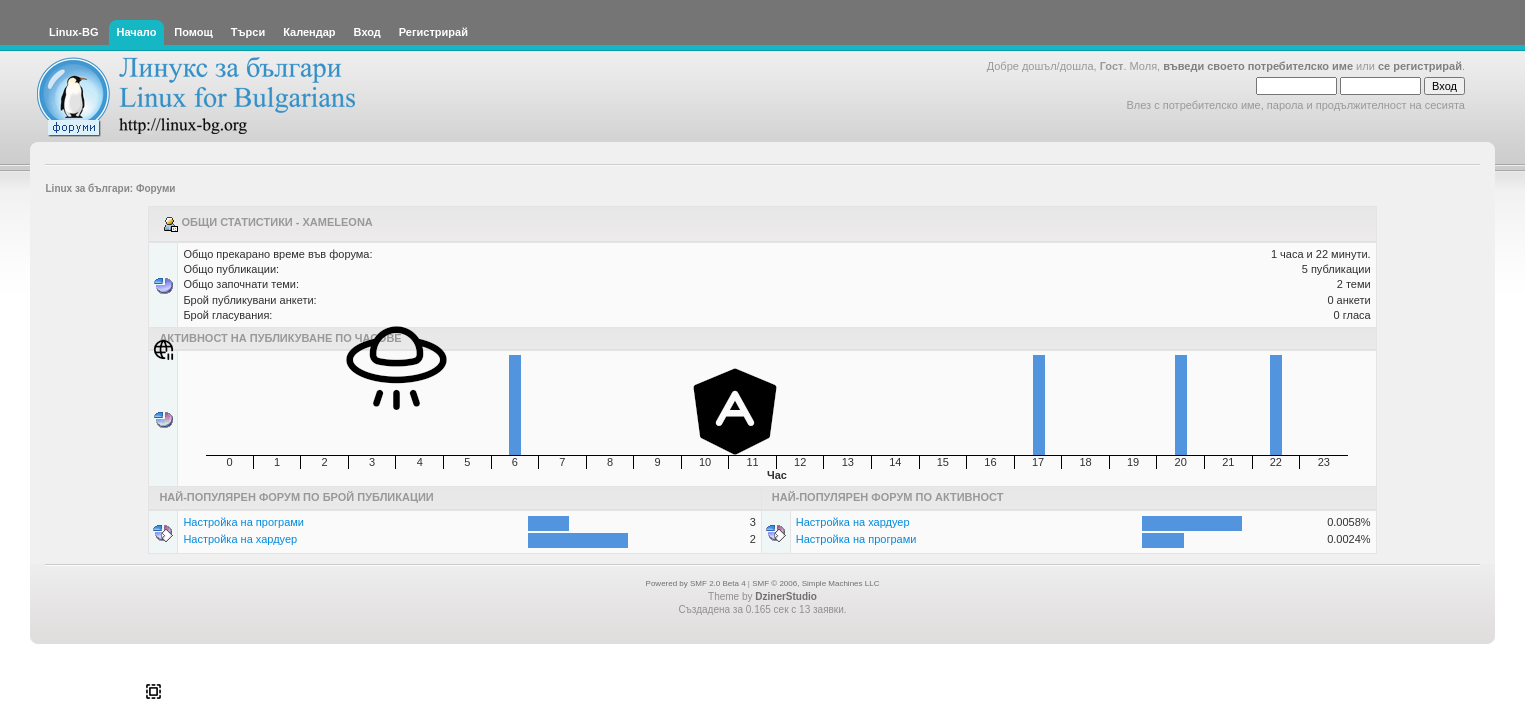  What do you see at coordinates (163, 349) in the screenshot?
I see `pause global sync or updates` at bounding box center [163, 349].